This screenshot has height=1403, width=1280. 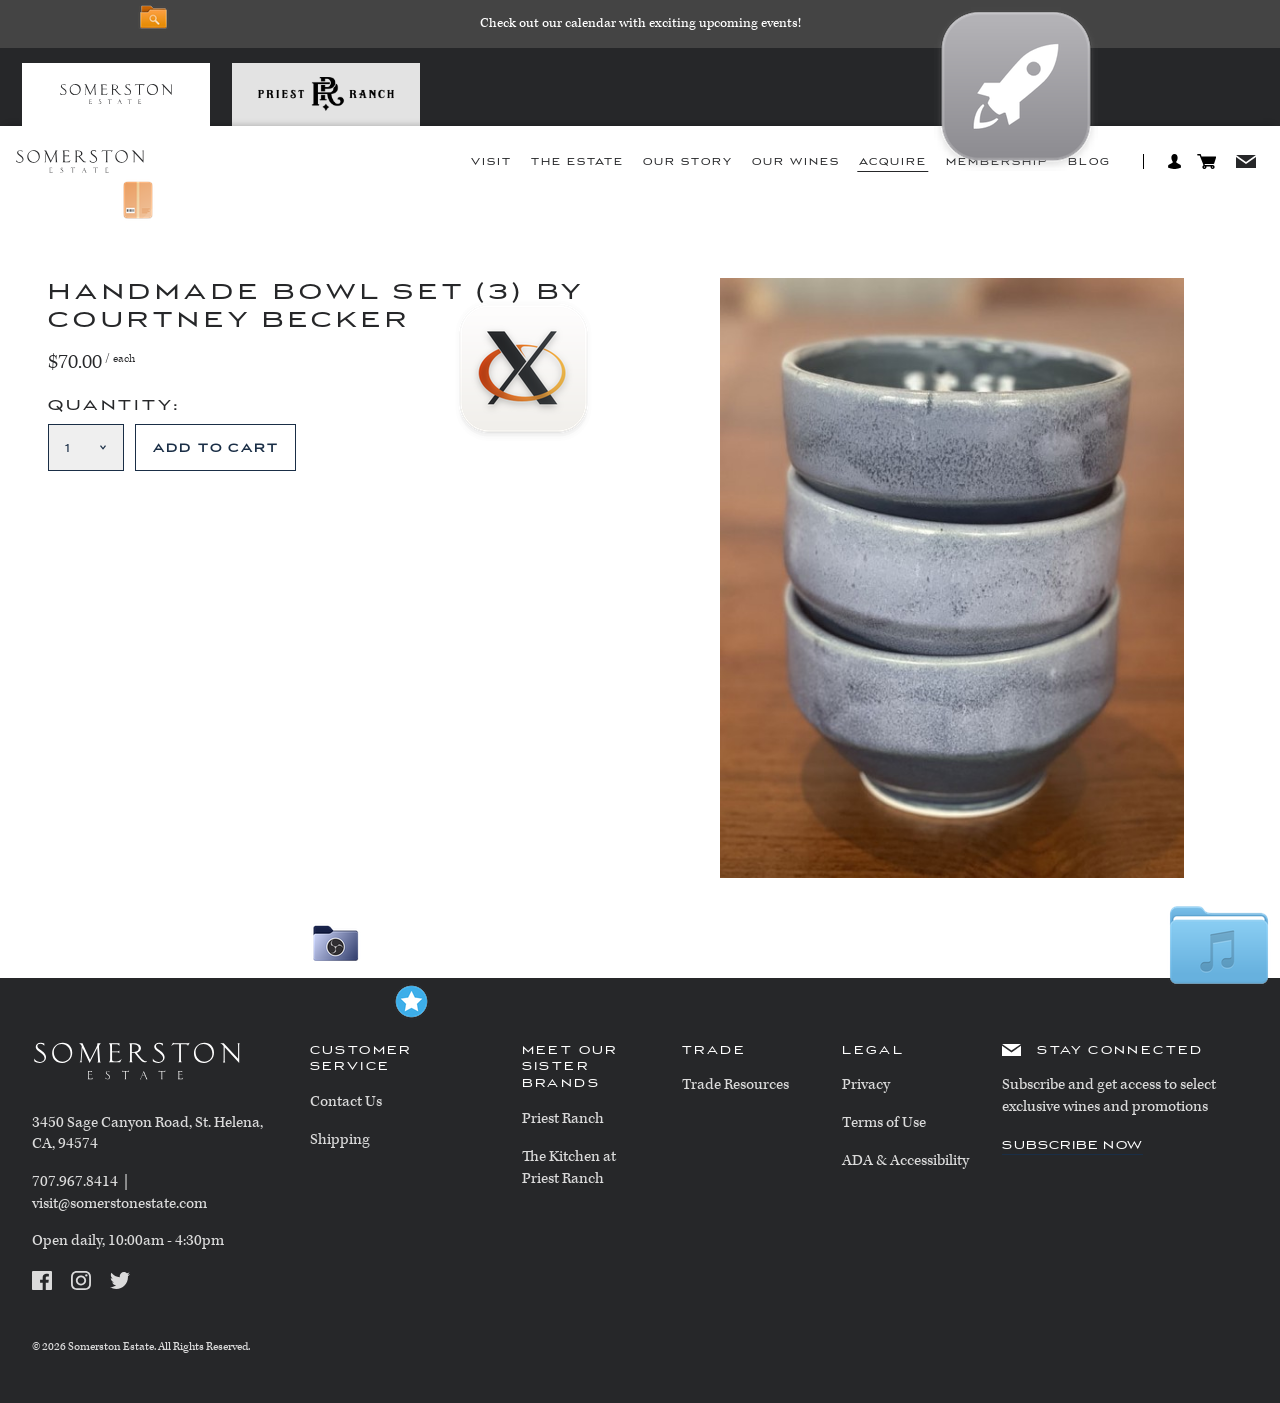 I want to click on open your music folder, so click(x=1219, y=945).